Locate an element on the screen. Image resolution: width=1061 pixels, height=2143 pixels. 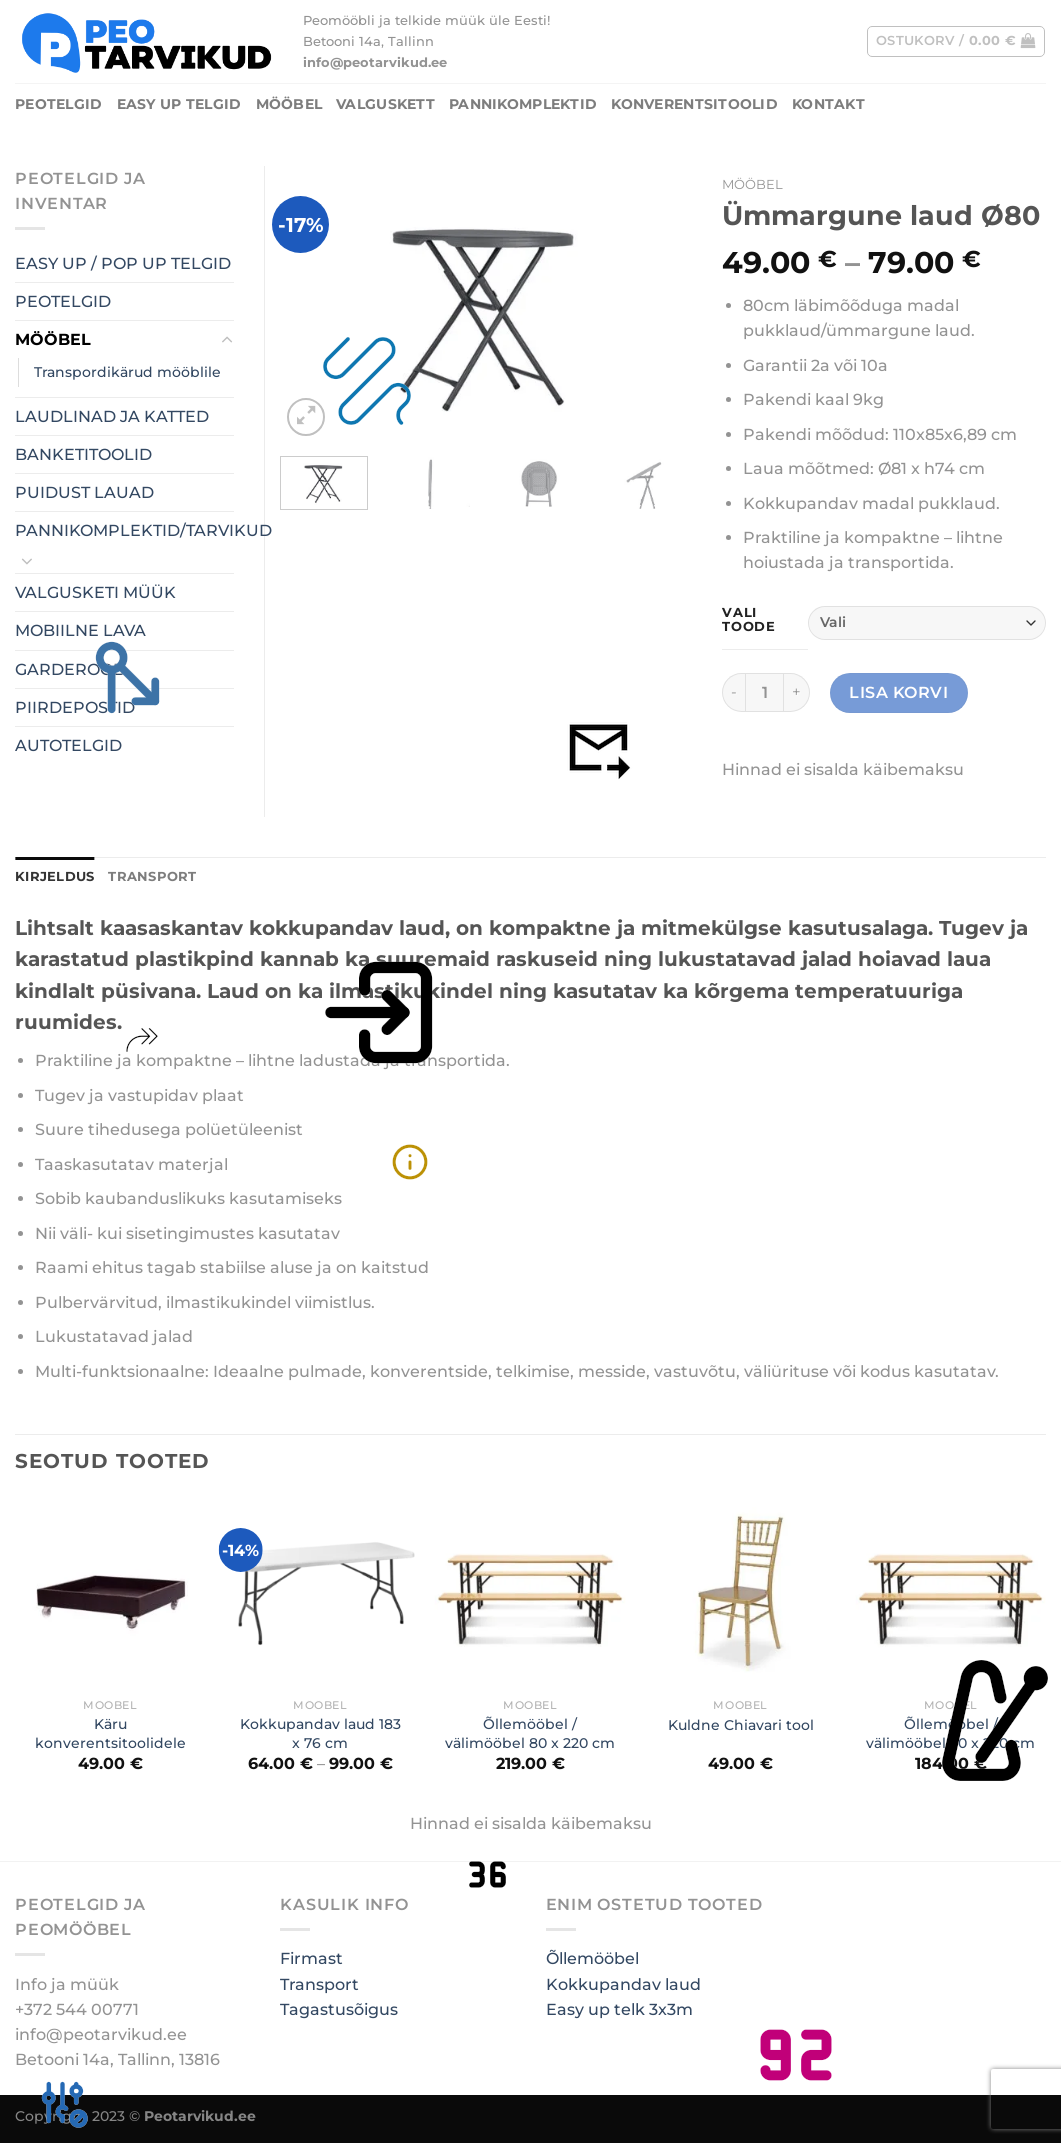
forward or share content multiple times is located at coordinates (142, 1040).